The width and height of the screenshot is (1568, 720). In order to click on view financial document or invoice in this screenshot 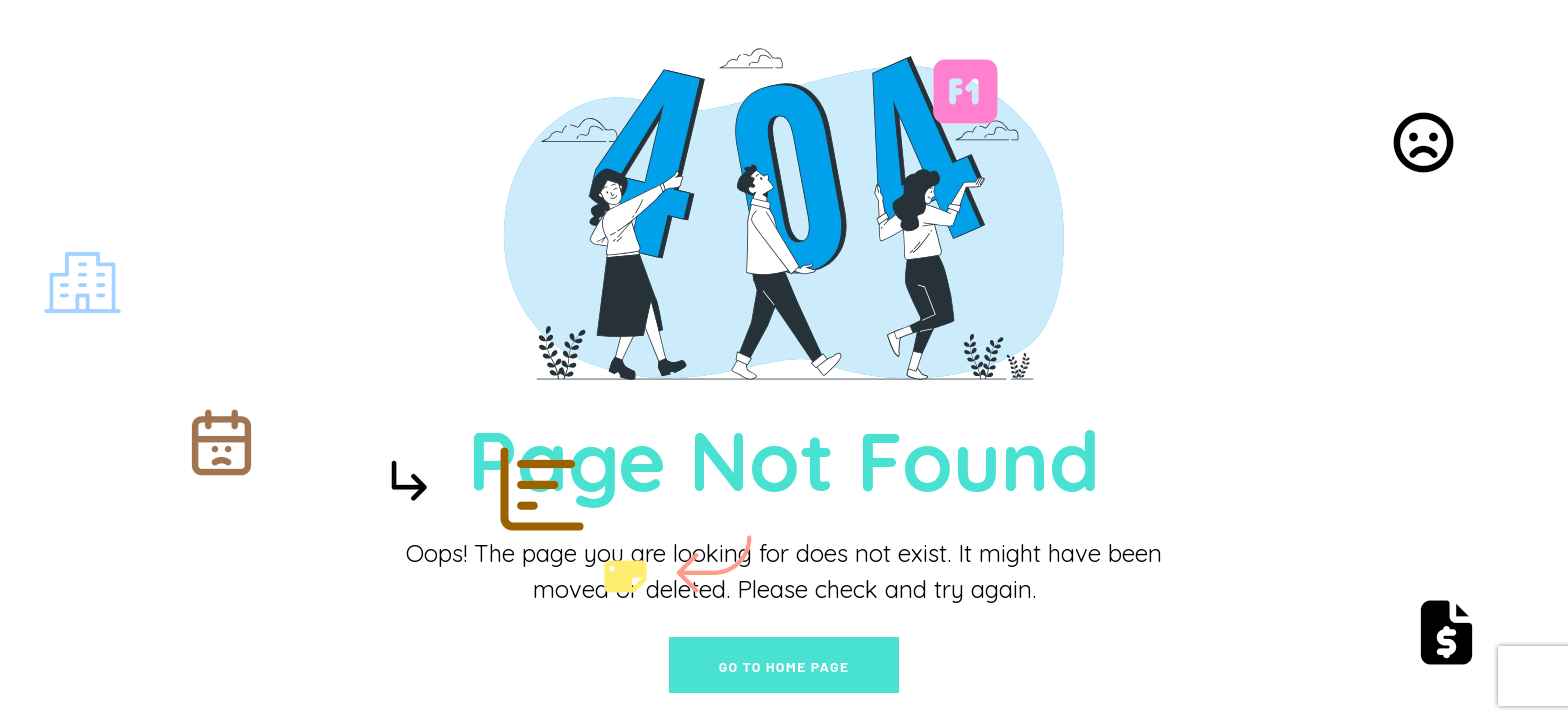, I will do `click(1446, 632)`.